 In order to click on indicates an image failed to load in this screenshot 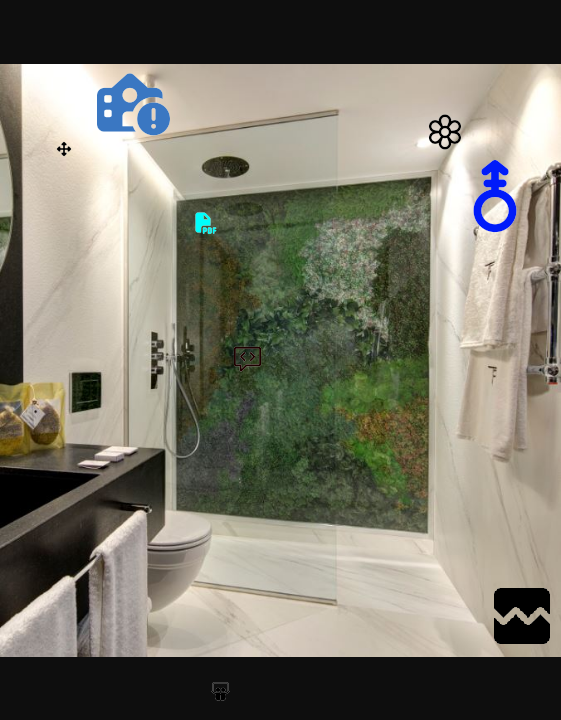, I will do `click(522, 616)`.